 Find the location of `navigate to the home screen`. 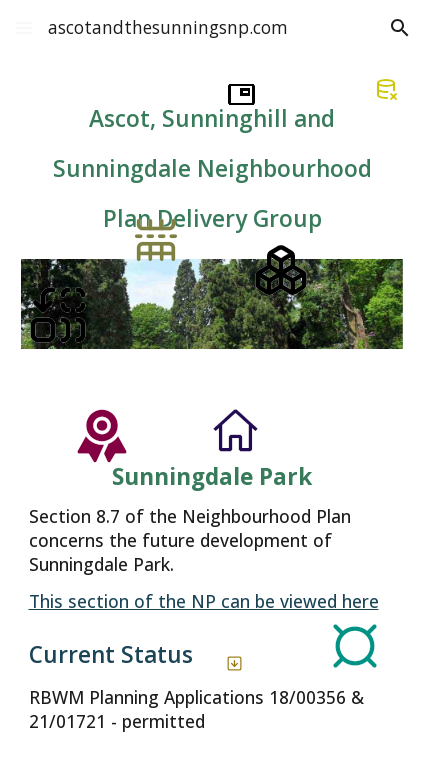

navigate to the home screen is located at coordinates (235, 431).